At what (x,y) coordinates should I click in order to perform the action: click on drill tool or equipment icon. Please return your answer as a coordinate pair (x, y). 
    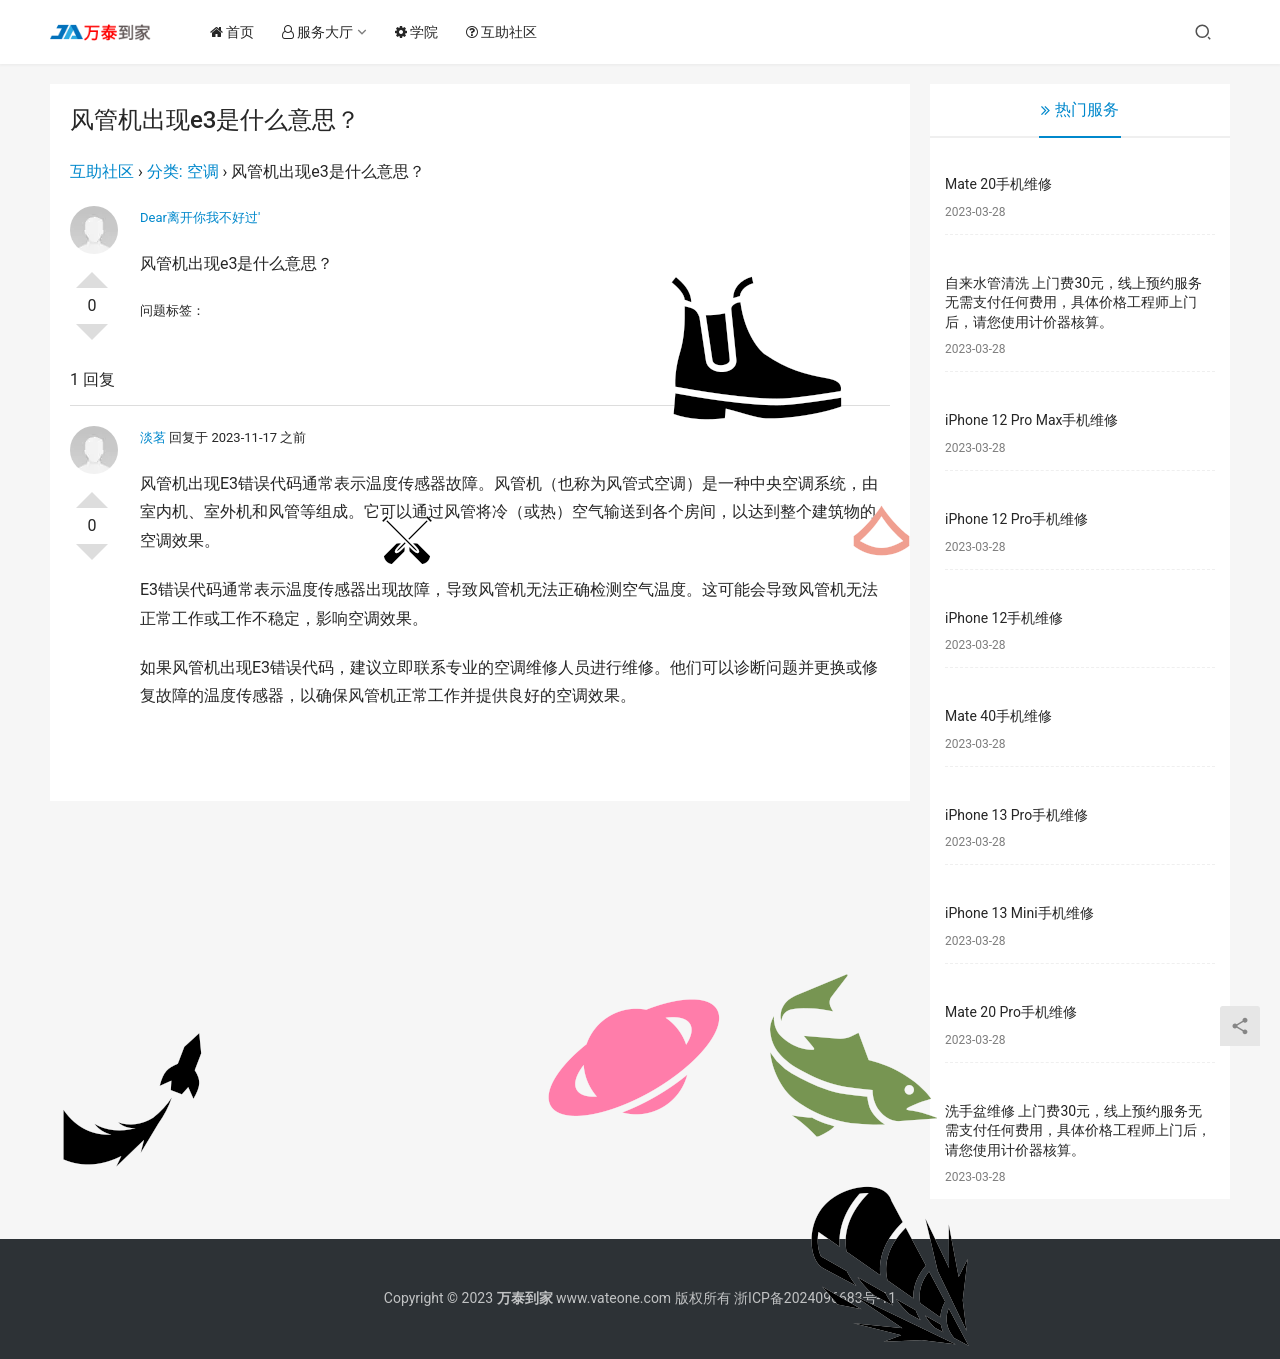
    Looking at the image, I should click on (889, 1266).